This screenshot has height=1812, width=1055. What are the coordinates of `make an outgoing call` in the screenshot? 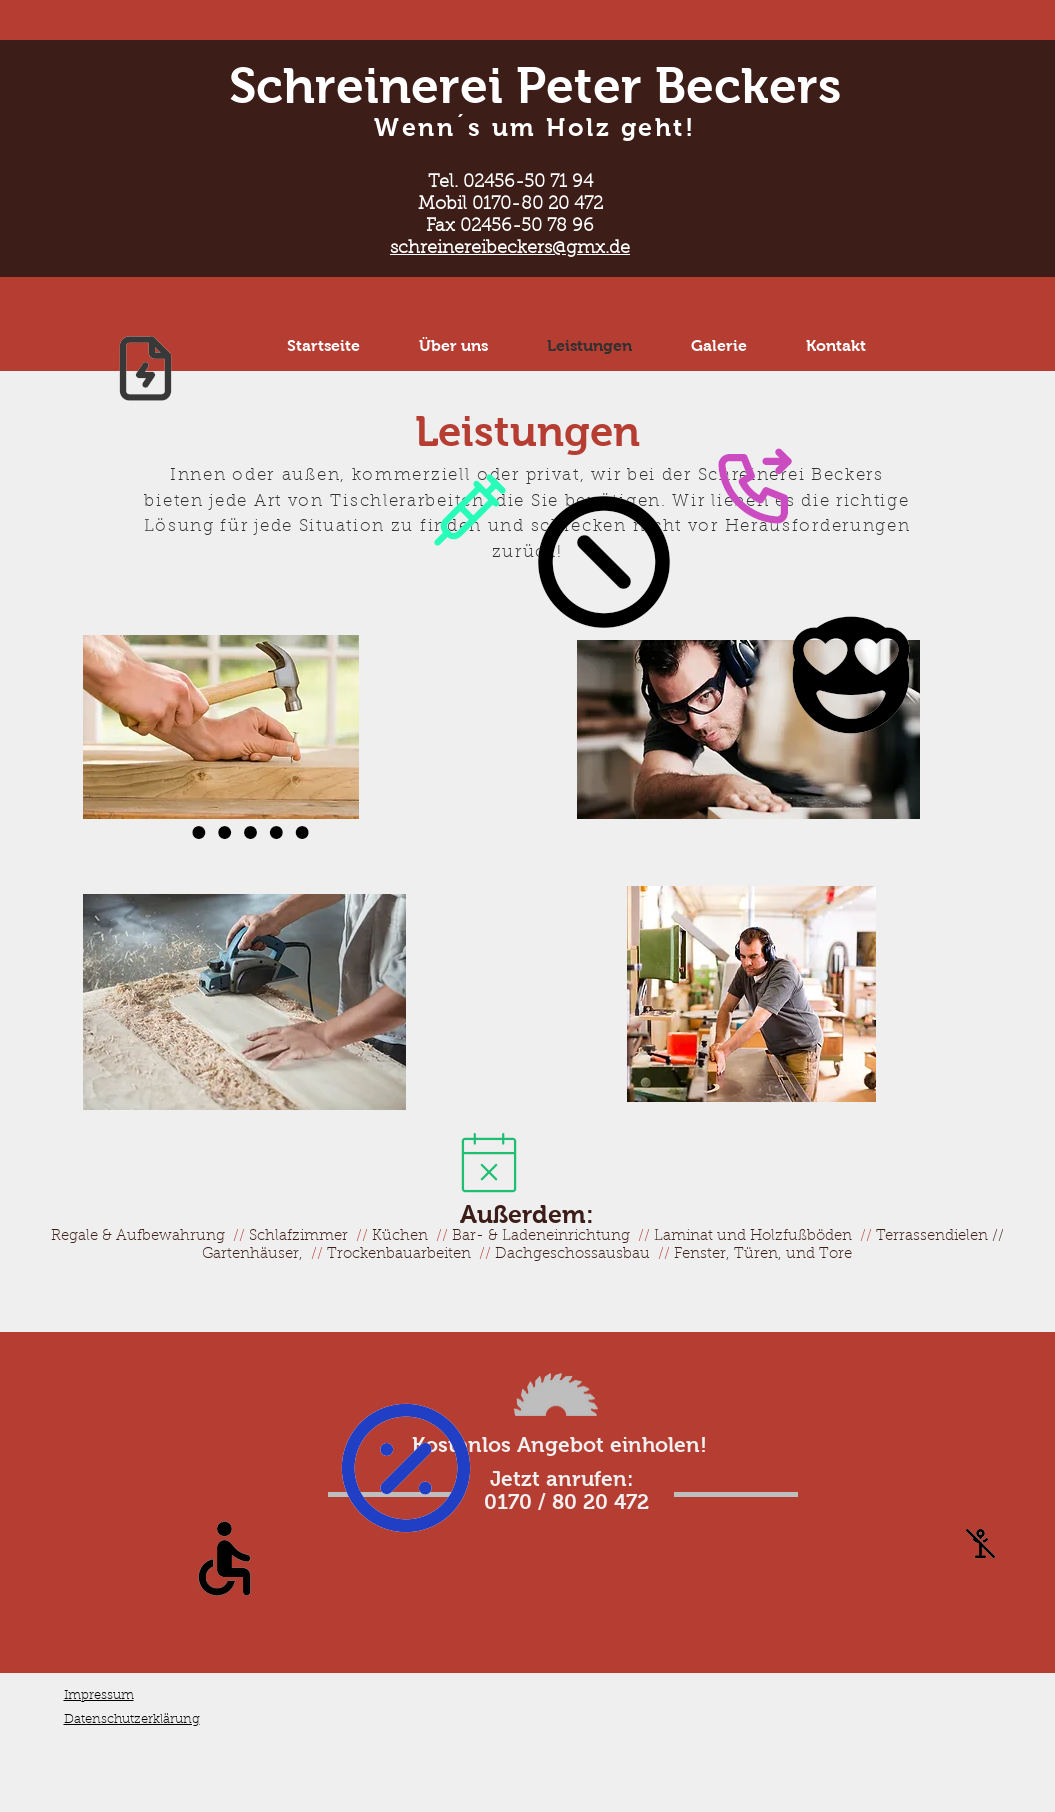 It's located at (755, 487).